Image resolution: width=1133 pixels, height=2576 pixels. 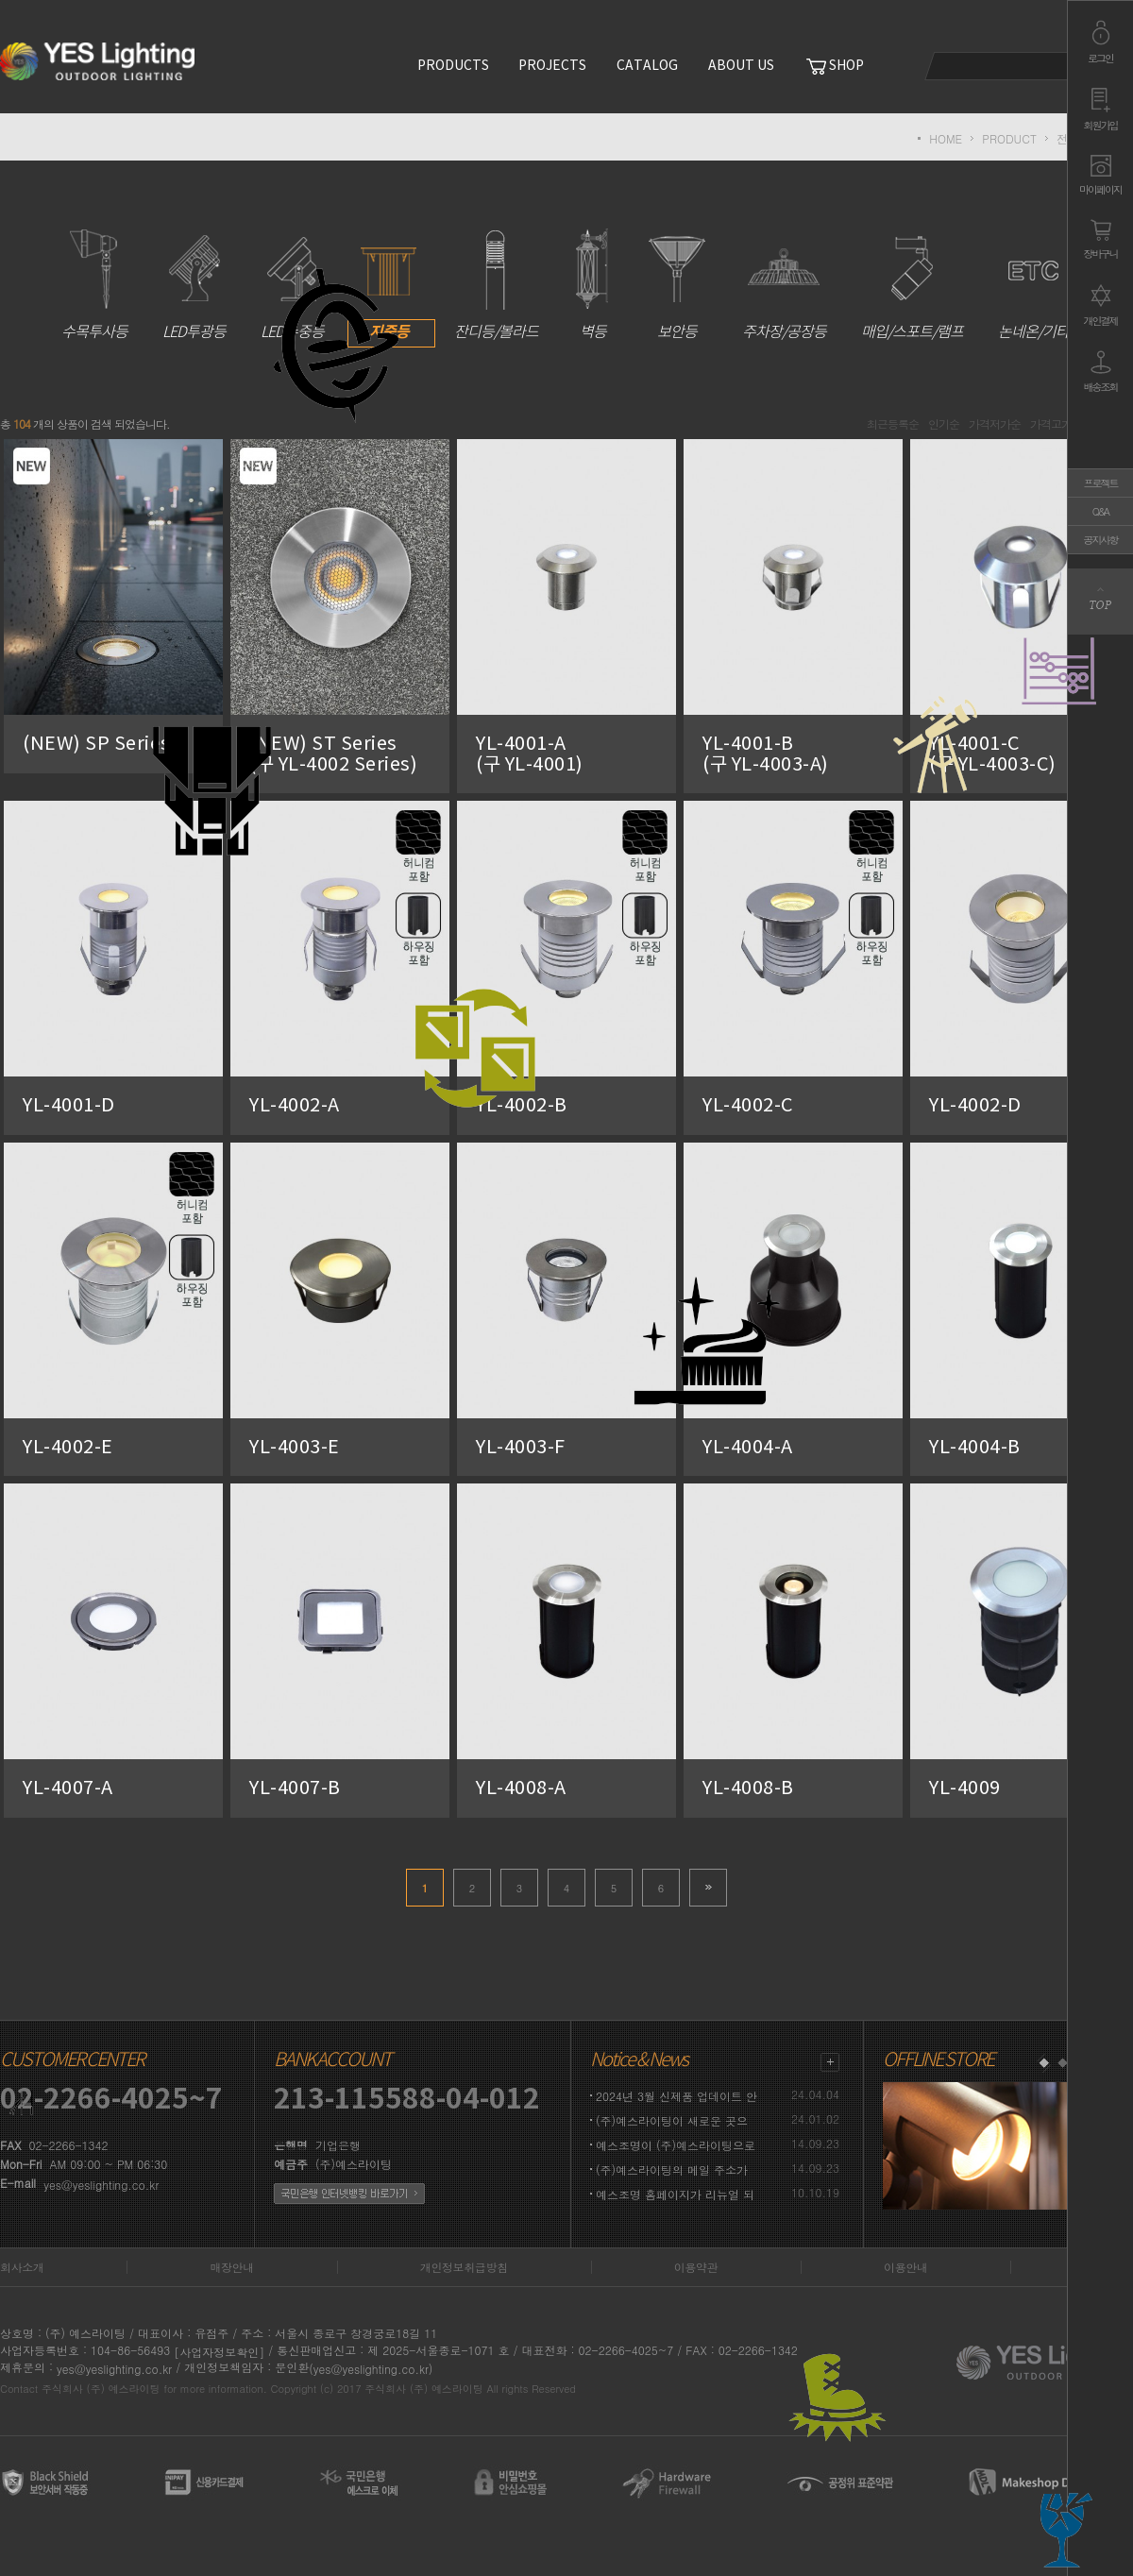 What do you see at coordinates (211, 790) in the screenshot?
I see `equip metal scale armor` at bounding box center [211, 790].